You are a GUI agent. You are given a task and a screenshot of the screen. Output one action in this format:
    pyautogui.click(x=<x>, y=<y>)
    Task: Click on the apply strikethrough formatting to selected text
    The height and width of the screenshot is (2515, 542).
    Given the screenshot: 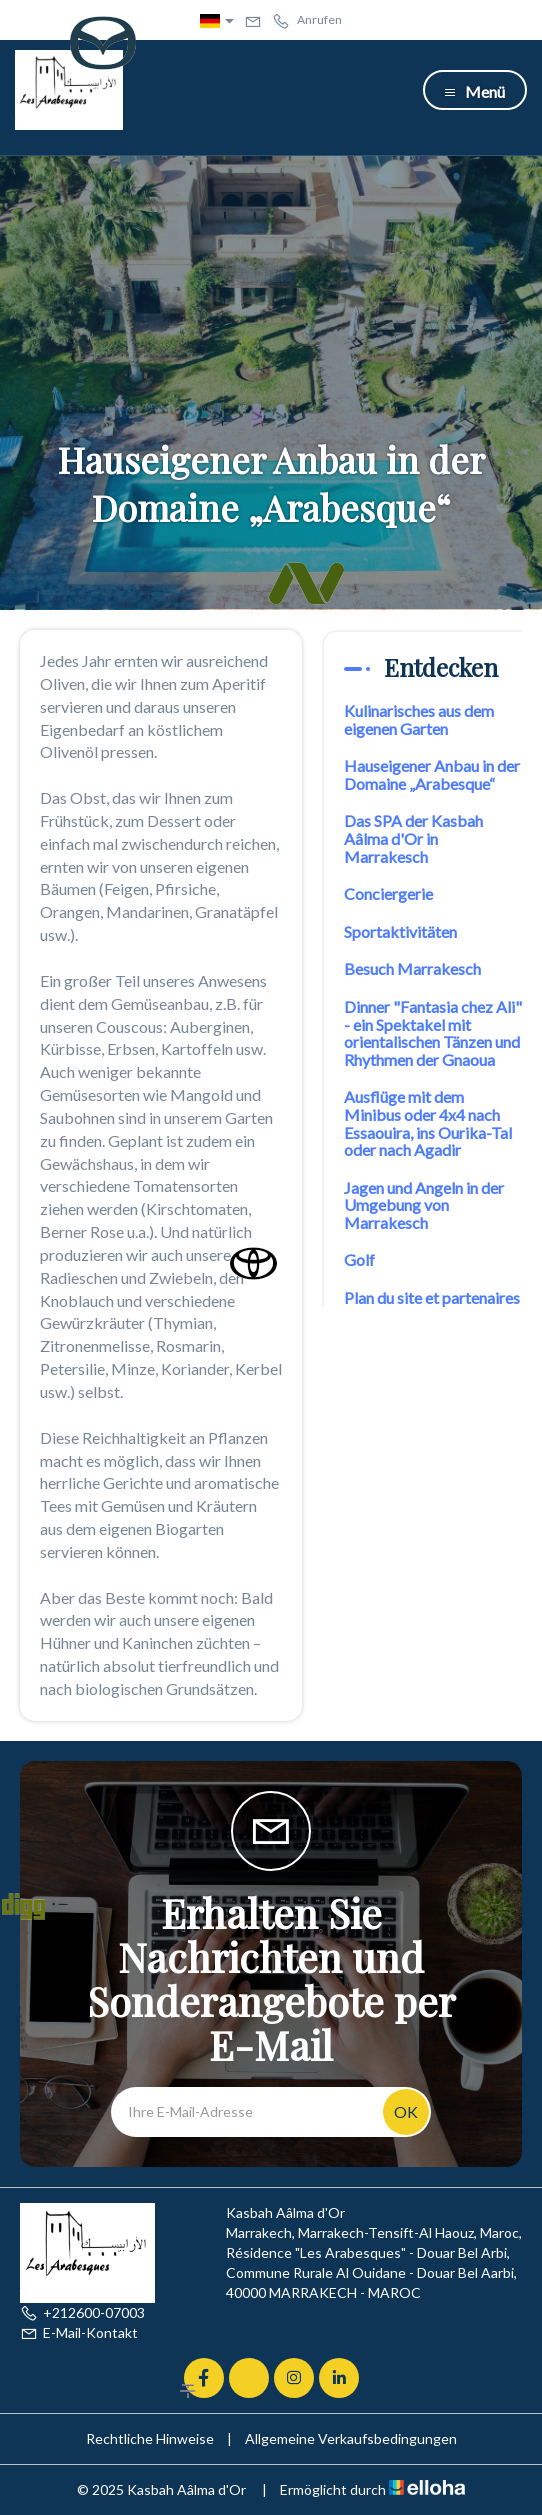 What is the action you would take?
    pyautogui.click(x=188, y=2391)
    